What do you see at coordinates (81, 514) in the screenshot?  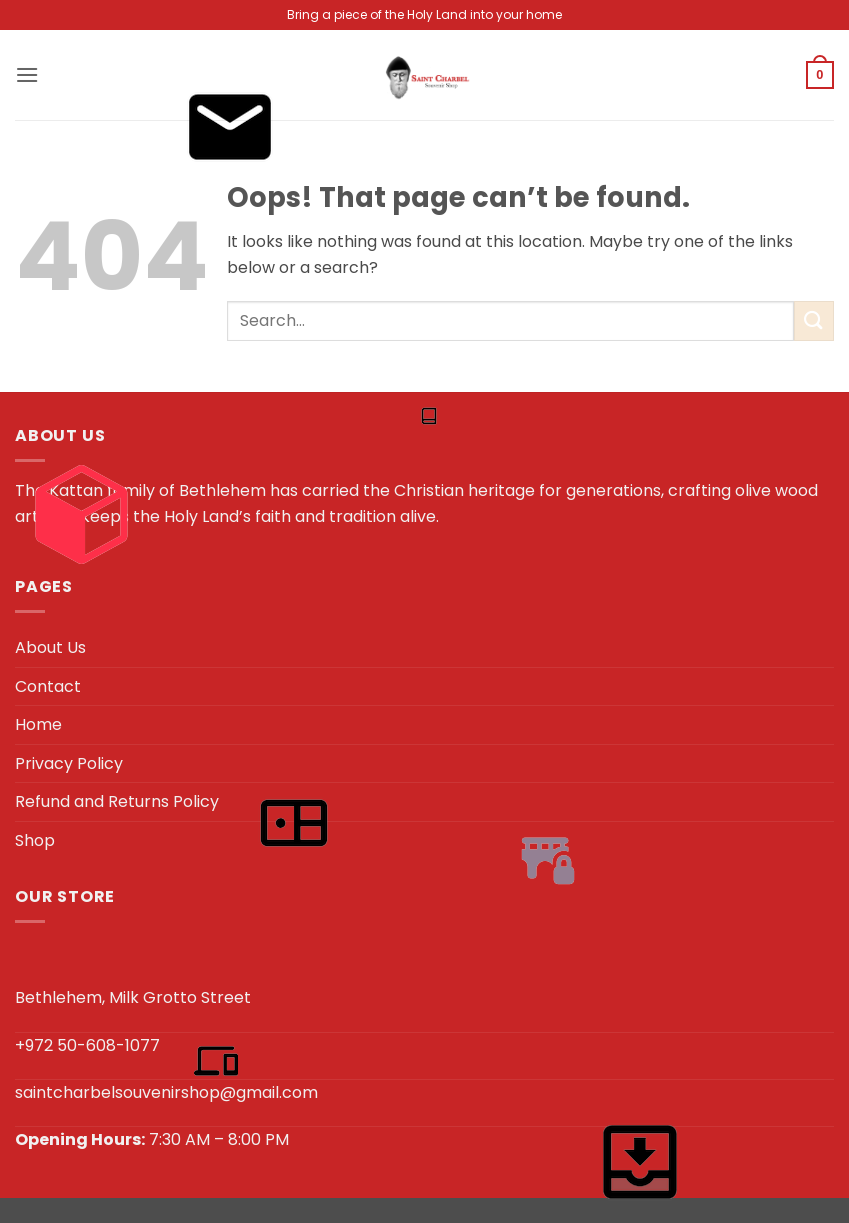 I see `view 3D model or object` at bounding box center [81, 514].